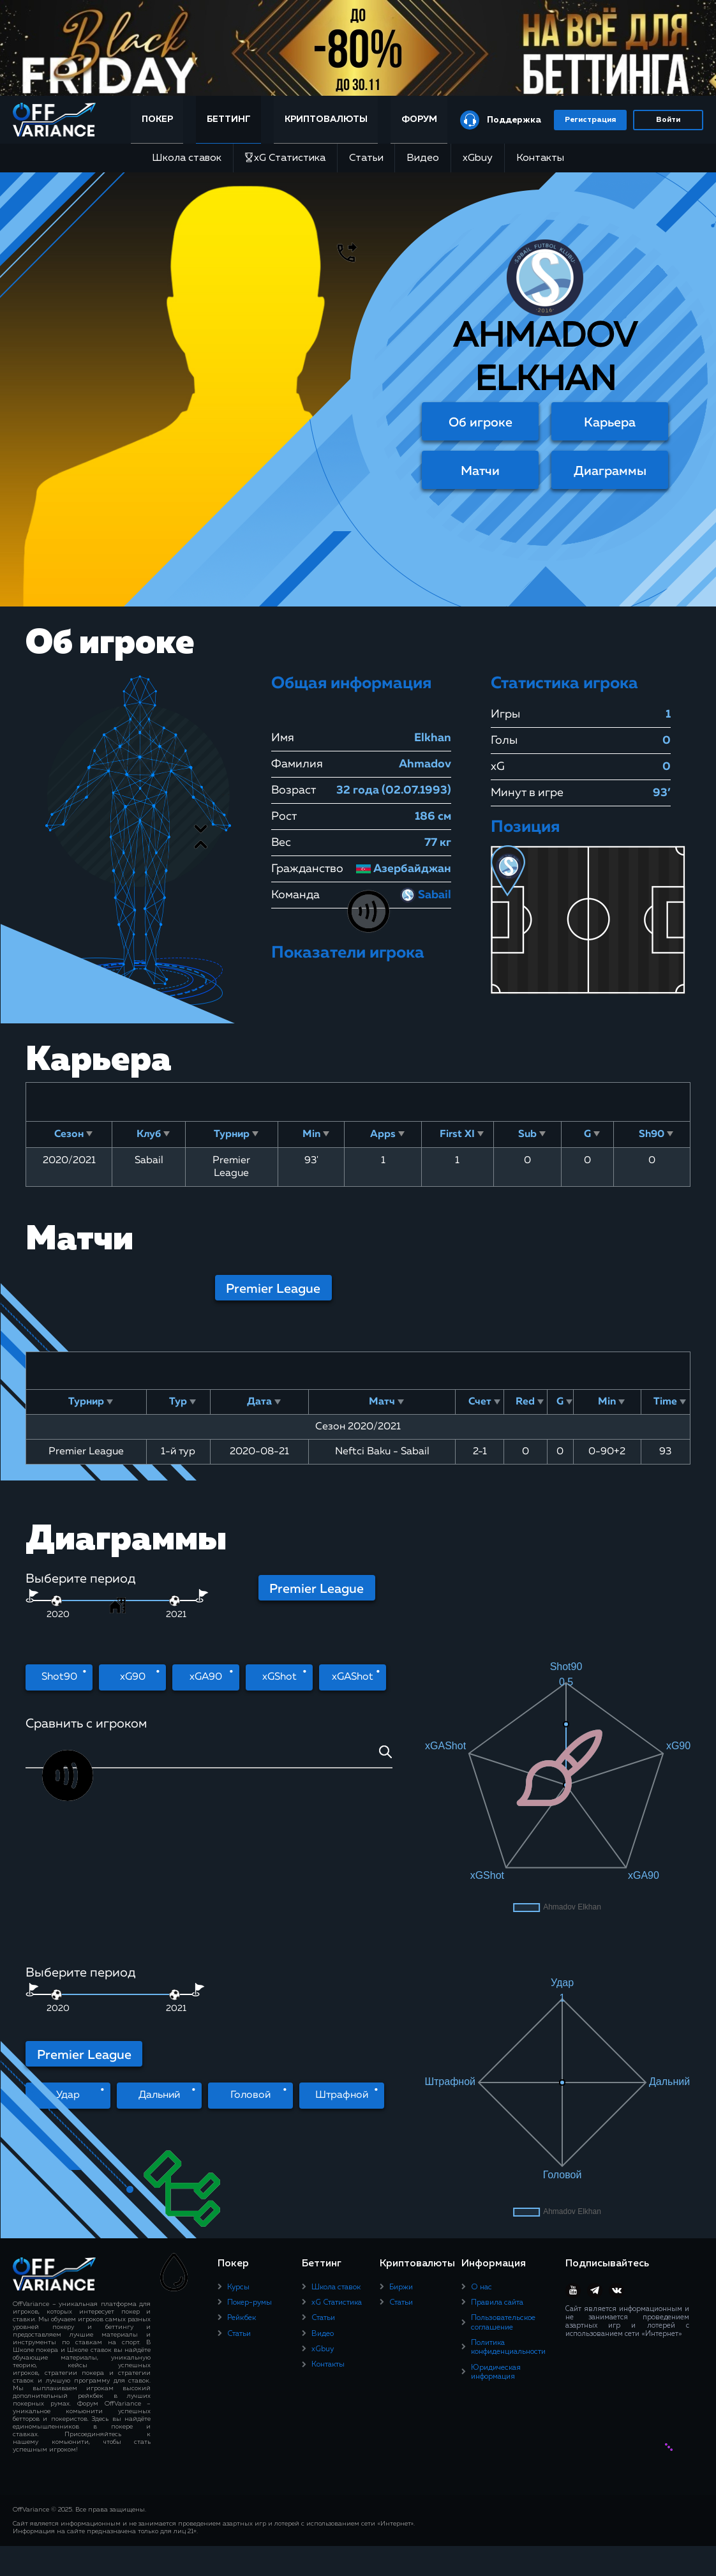 This screenshot has width=716, height=2576. Describe the element at coordinates (200, 836) in the screenshot. I see `collapse expanded content` at that location.